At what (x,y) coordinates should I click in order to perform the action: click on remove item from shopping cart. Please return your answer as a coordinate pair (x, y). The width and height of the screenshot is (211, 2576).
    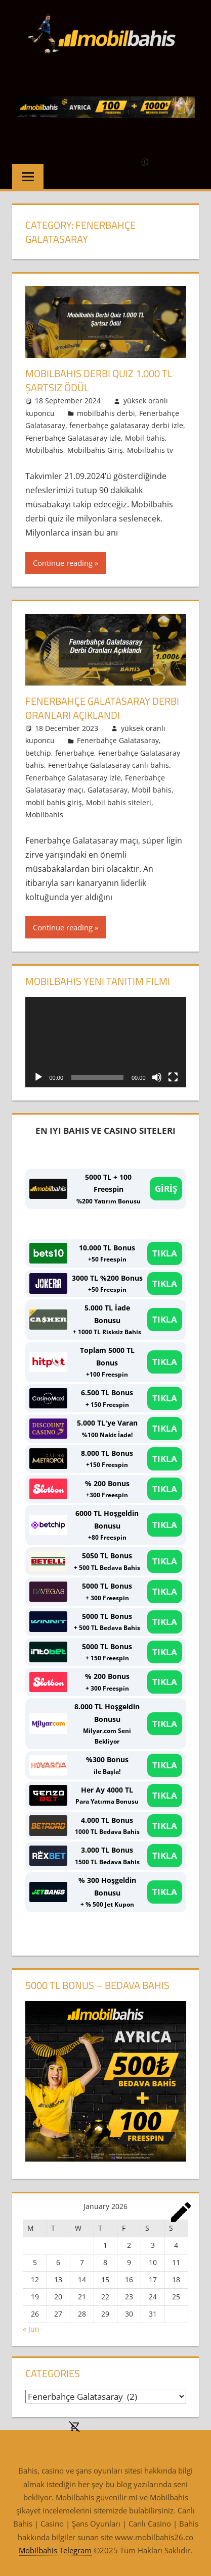
    Looking at the image, I should click on (74, 2426).